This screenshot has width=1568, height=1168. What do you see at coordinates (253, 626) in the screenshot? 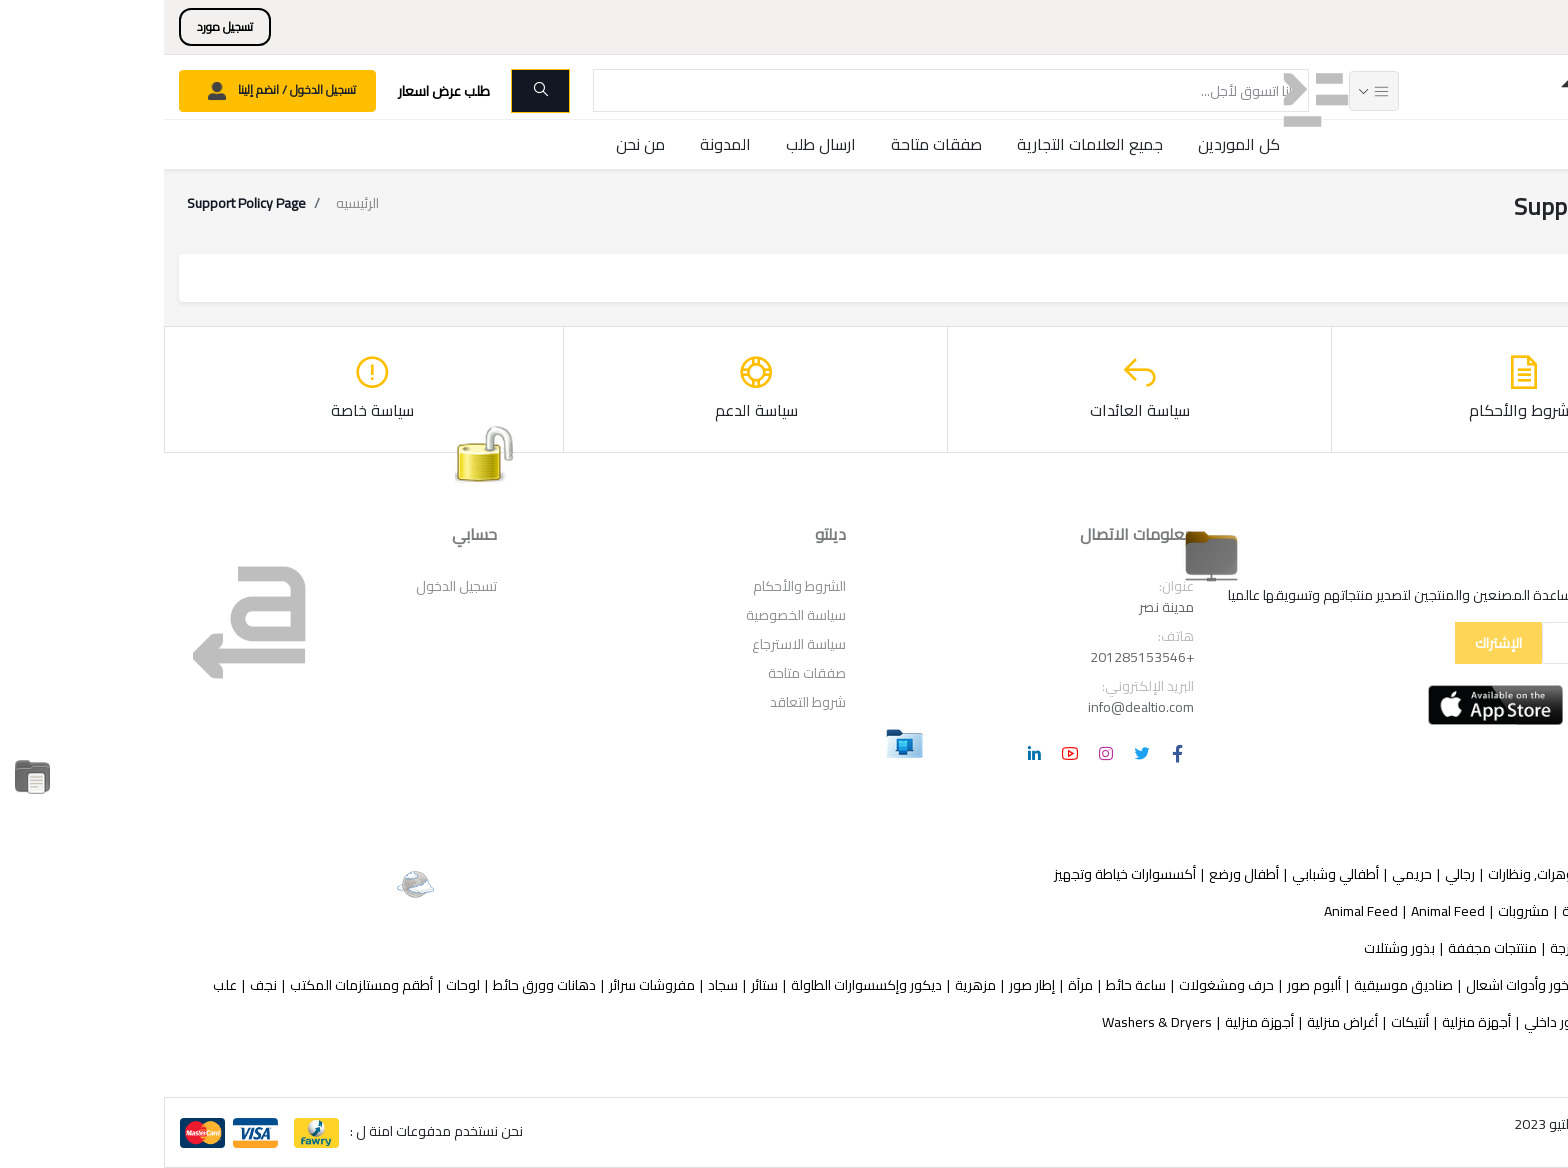
I see `switch text direction to right-to-left` at bounding box center [253, 626].